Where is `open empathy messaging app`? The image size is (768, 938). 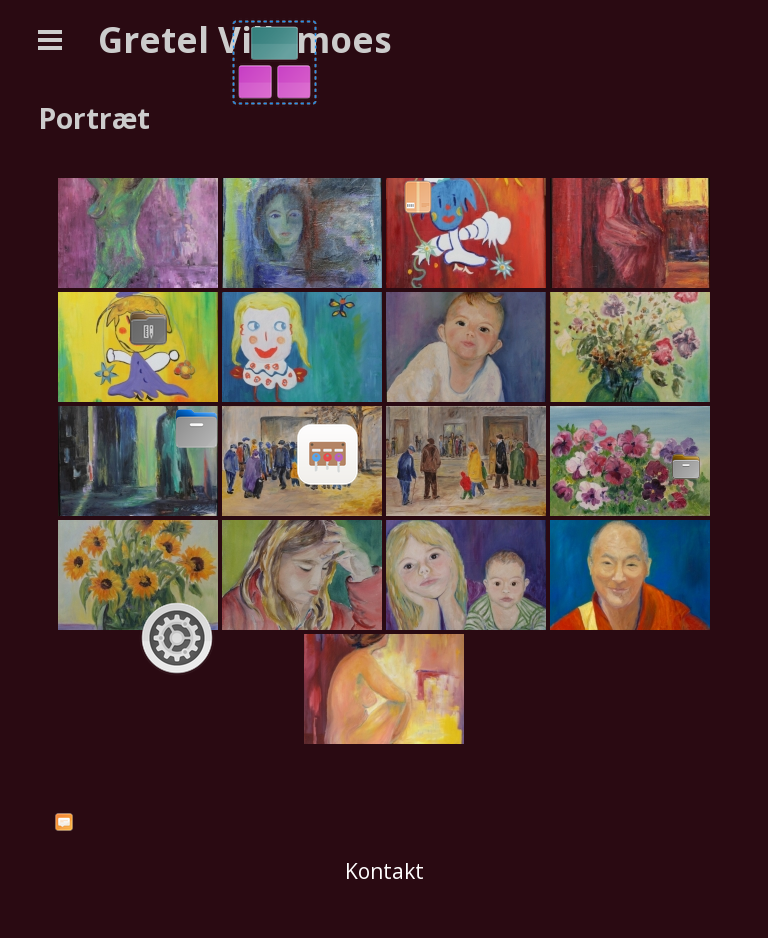 open empathy messaging app is located at coordinates (64, 822).